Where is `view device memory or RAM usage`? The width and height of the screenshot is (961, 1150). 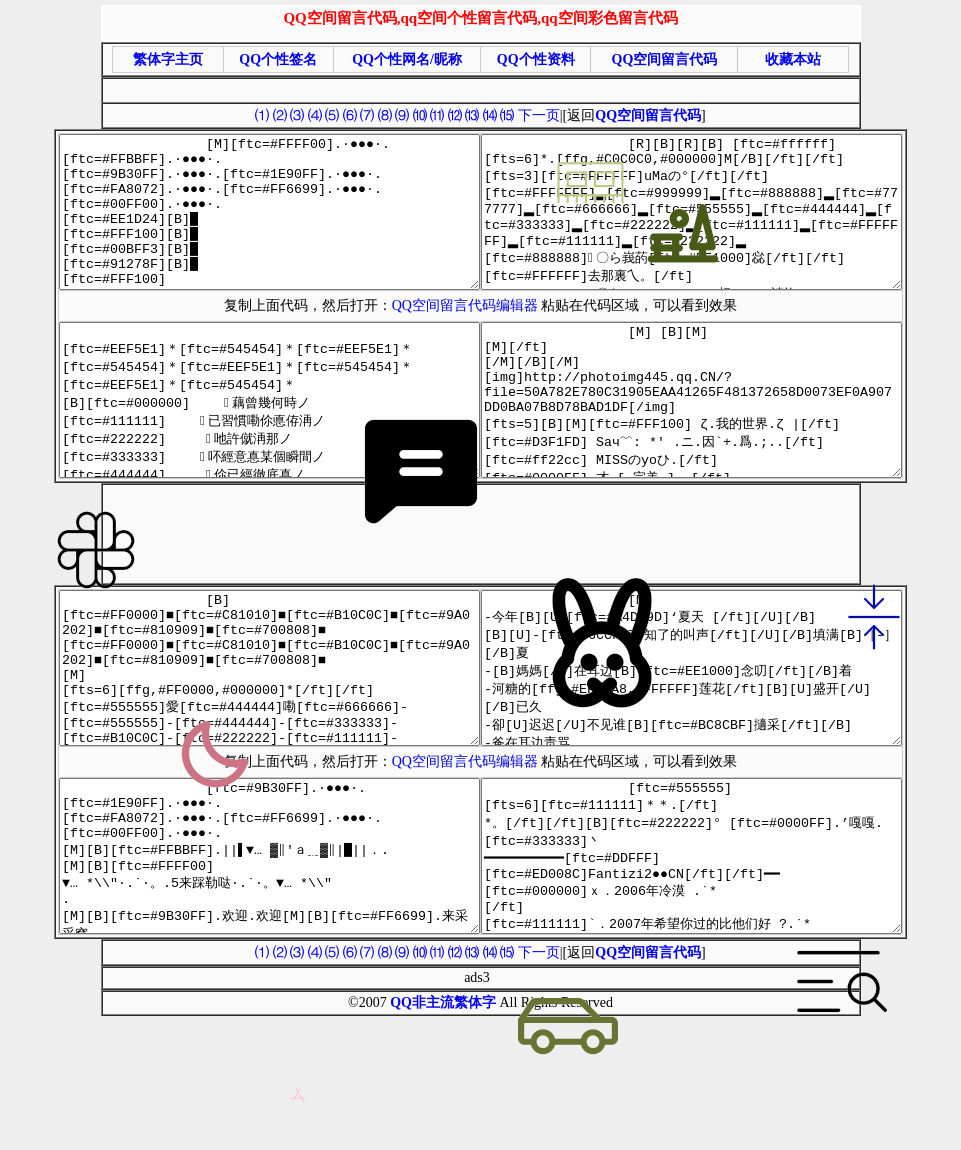
view device memory or RAM usage is located at coordinates (590, 181).